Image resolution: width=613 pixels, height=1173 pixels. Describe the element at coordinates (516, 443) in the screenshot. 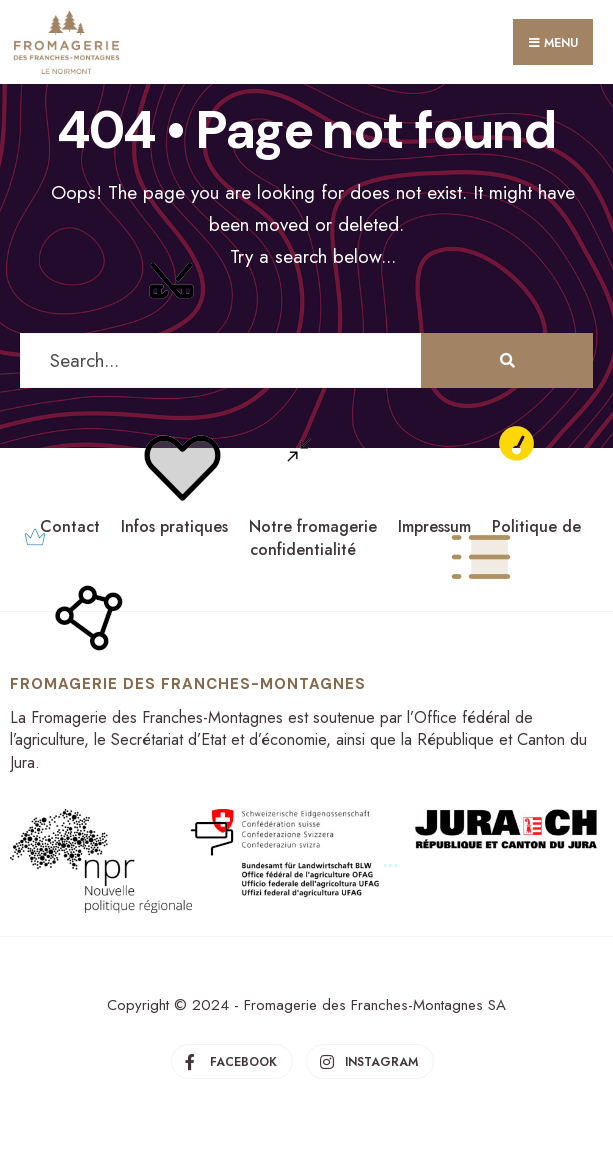

I see `indicates high performance or speed level` at that location.